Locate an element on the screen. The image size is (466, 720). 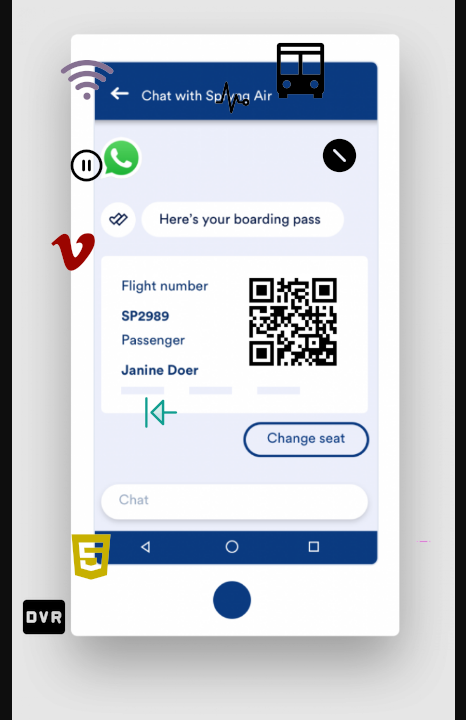
view public transit options is located at coordinates (300, 70).